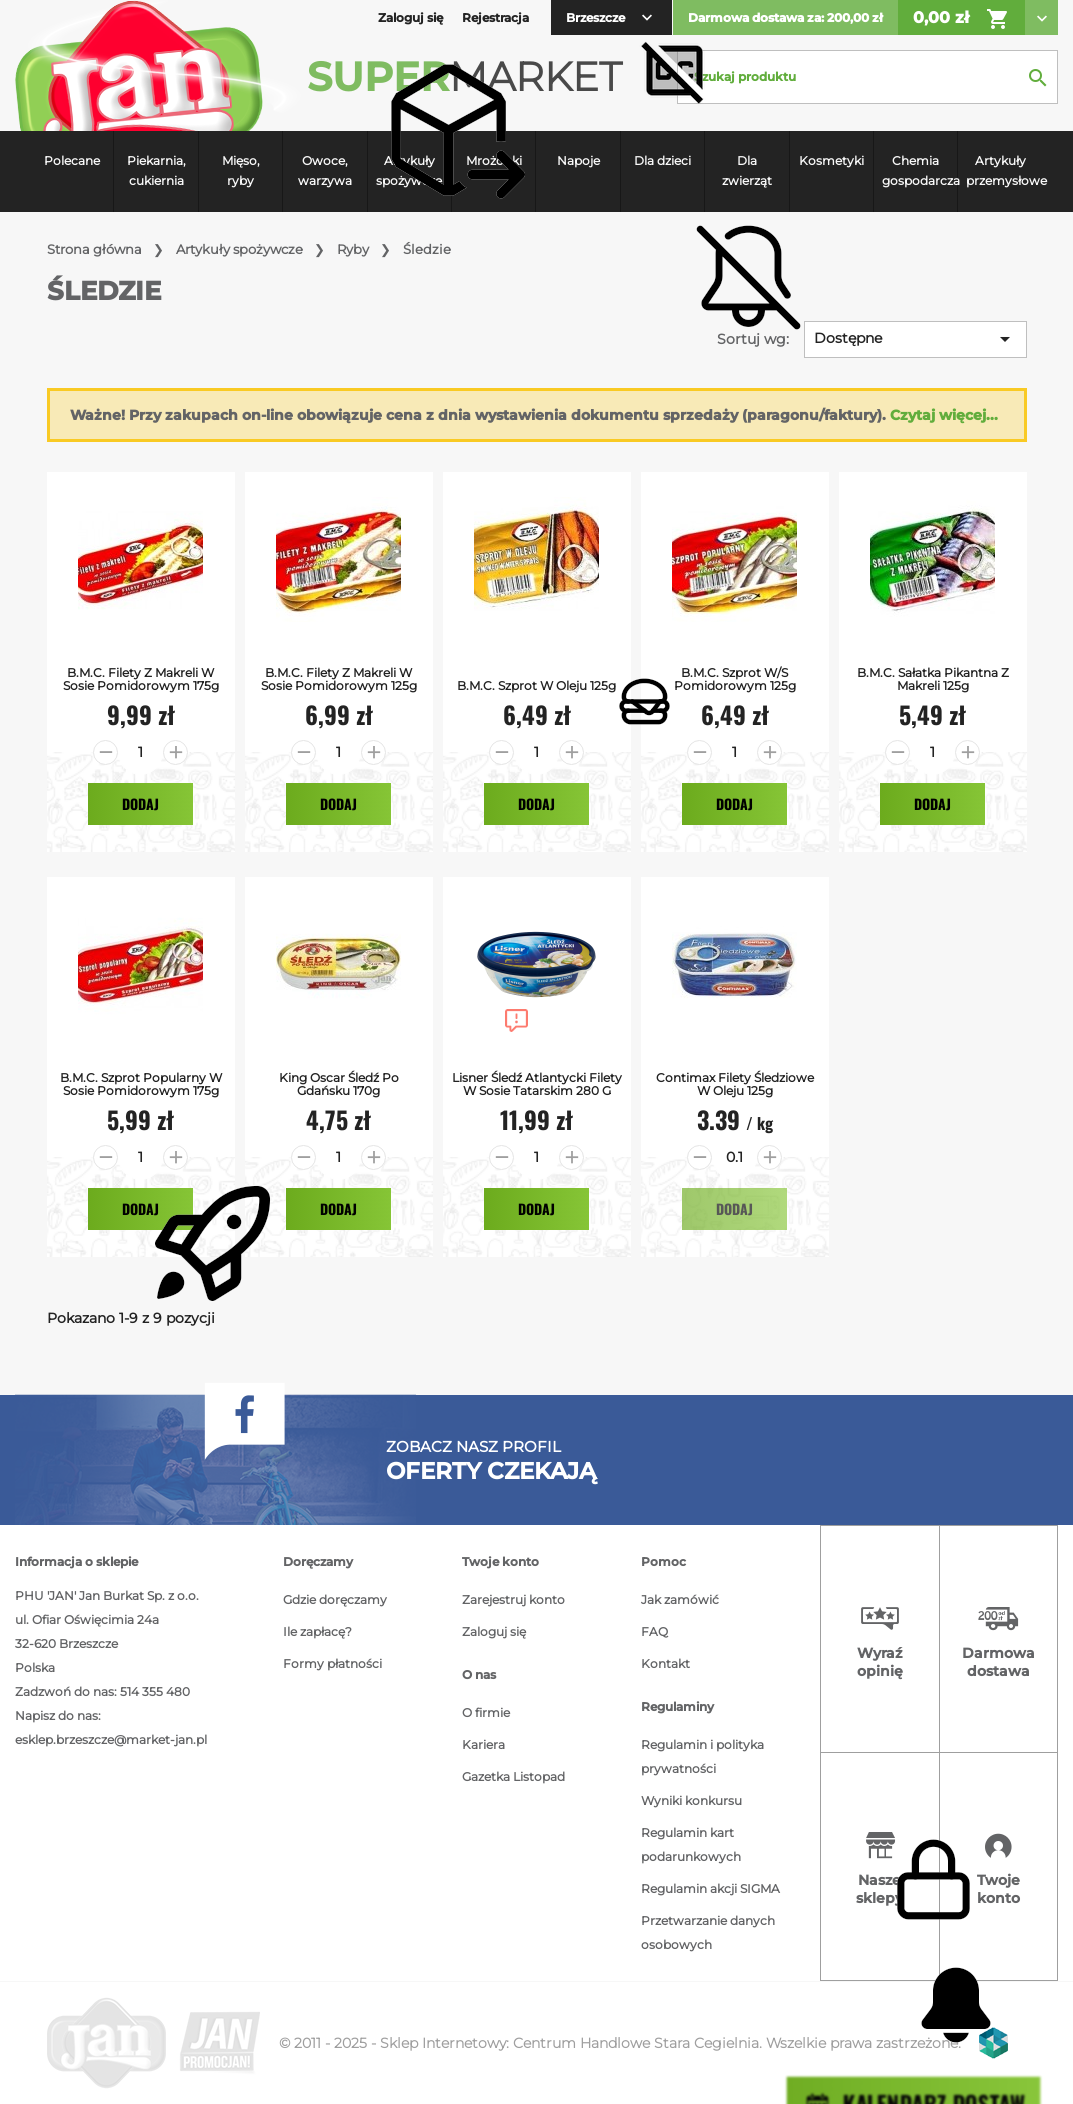  What do you see at coordinates (212, 1243) in the screenshot?
I see `launch or deploy a project` at bounding box center [212, 1243].